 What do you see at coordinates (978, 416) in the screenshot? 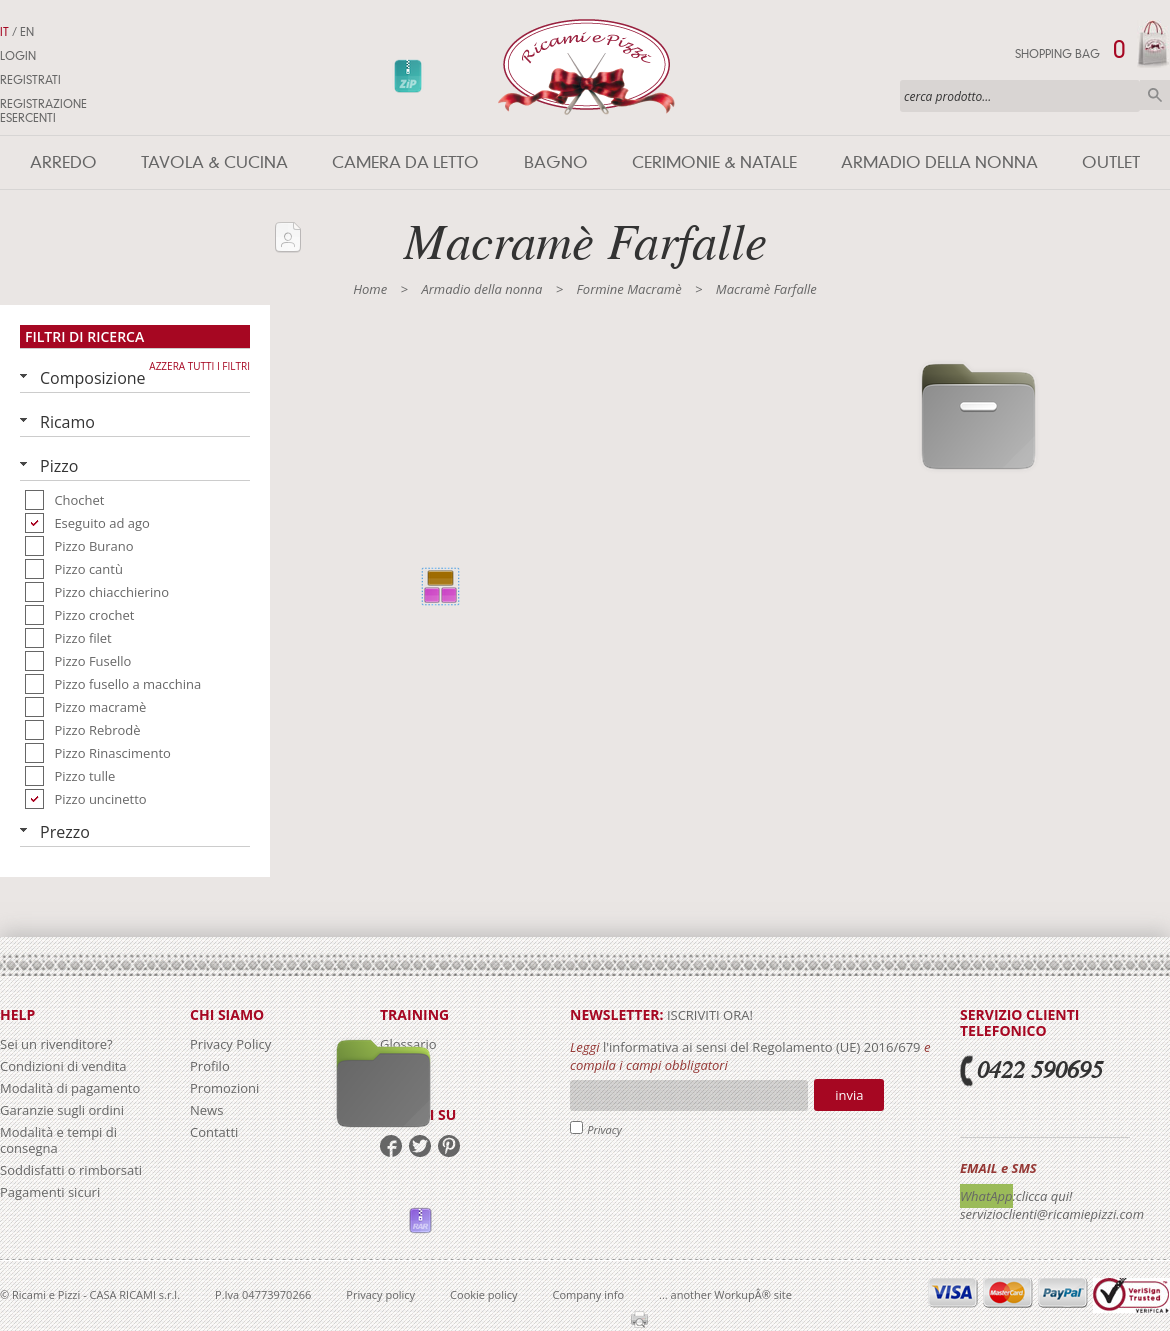
I see `open the file manager application` at bounding box center [978, 416].